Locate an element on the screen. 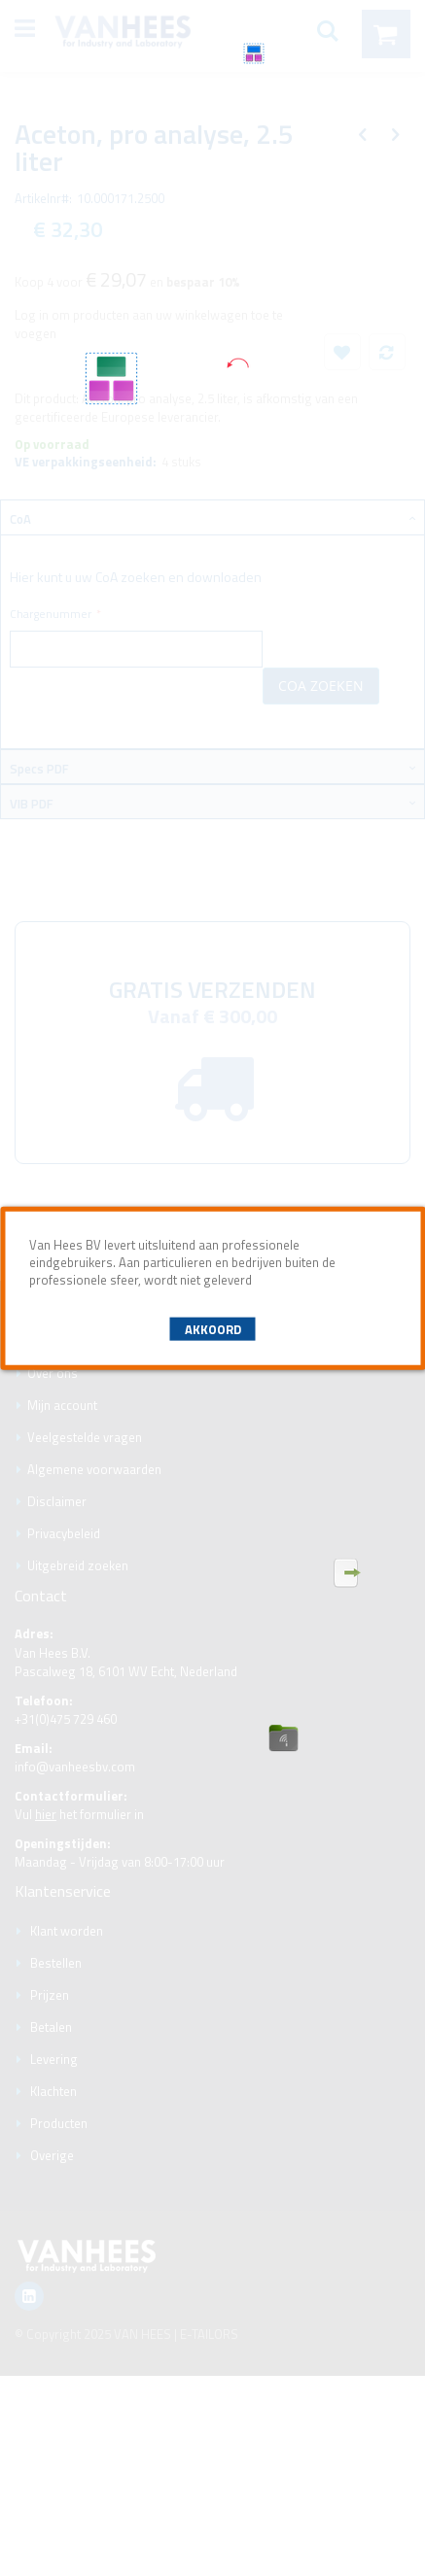  open insync cloud sync folder is located at coordinates (283, 1737).